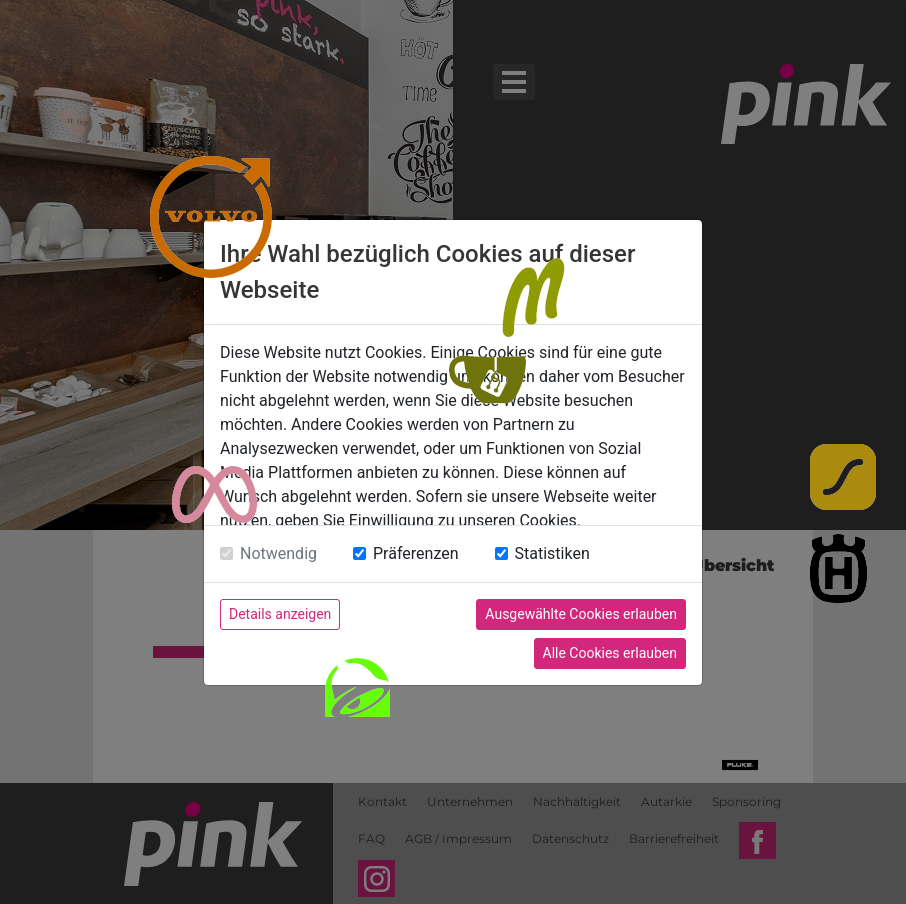  What do you see at coordinates (838, 568) in the screenshot?
I see `husqvarna brand logo` at bounding box center [838, 568].